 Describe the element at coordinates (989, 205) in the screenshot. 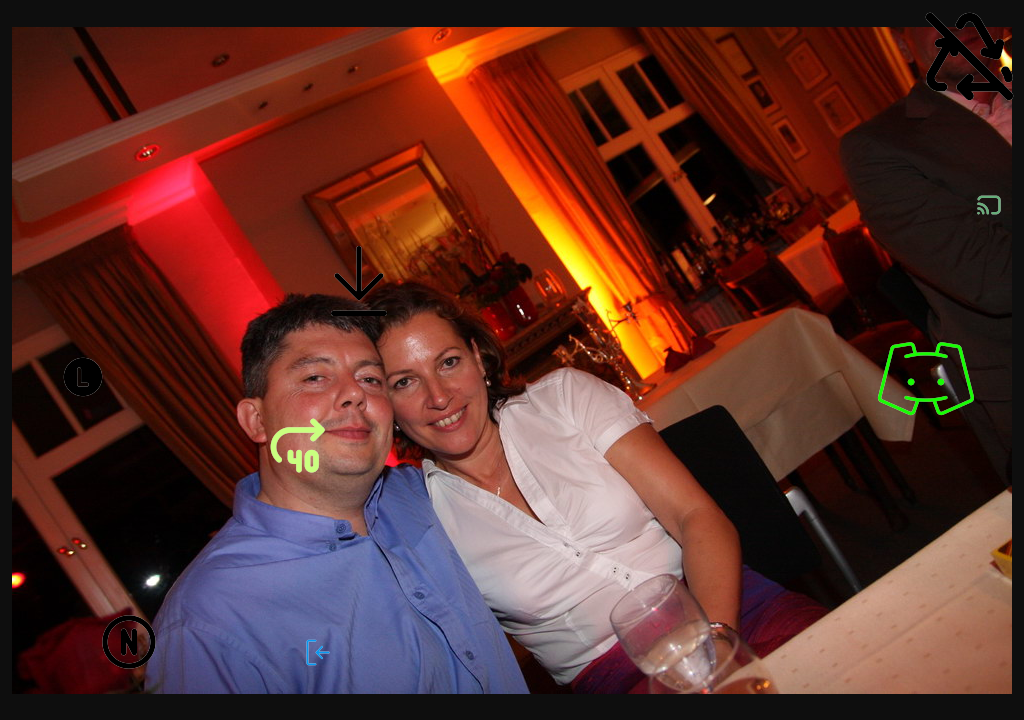

I see `cast your screen to a nearby device` at that location.